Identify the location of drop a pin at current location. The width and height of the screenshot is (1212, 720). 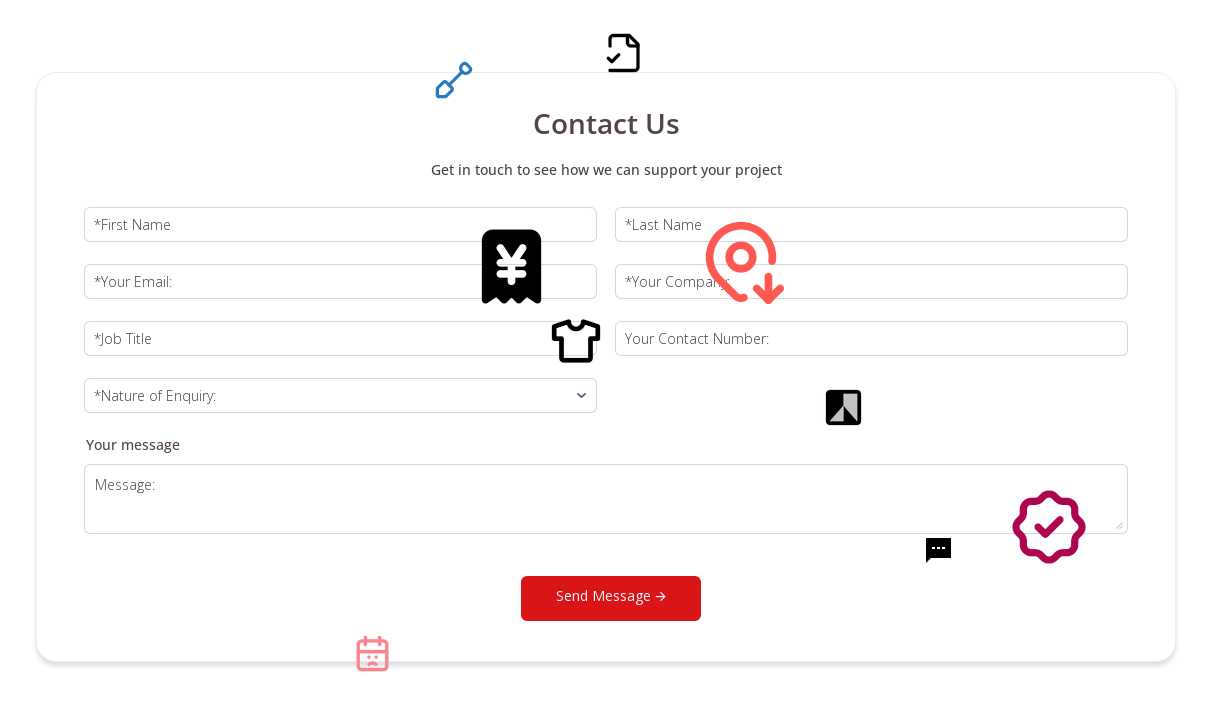
(741, 261).